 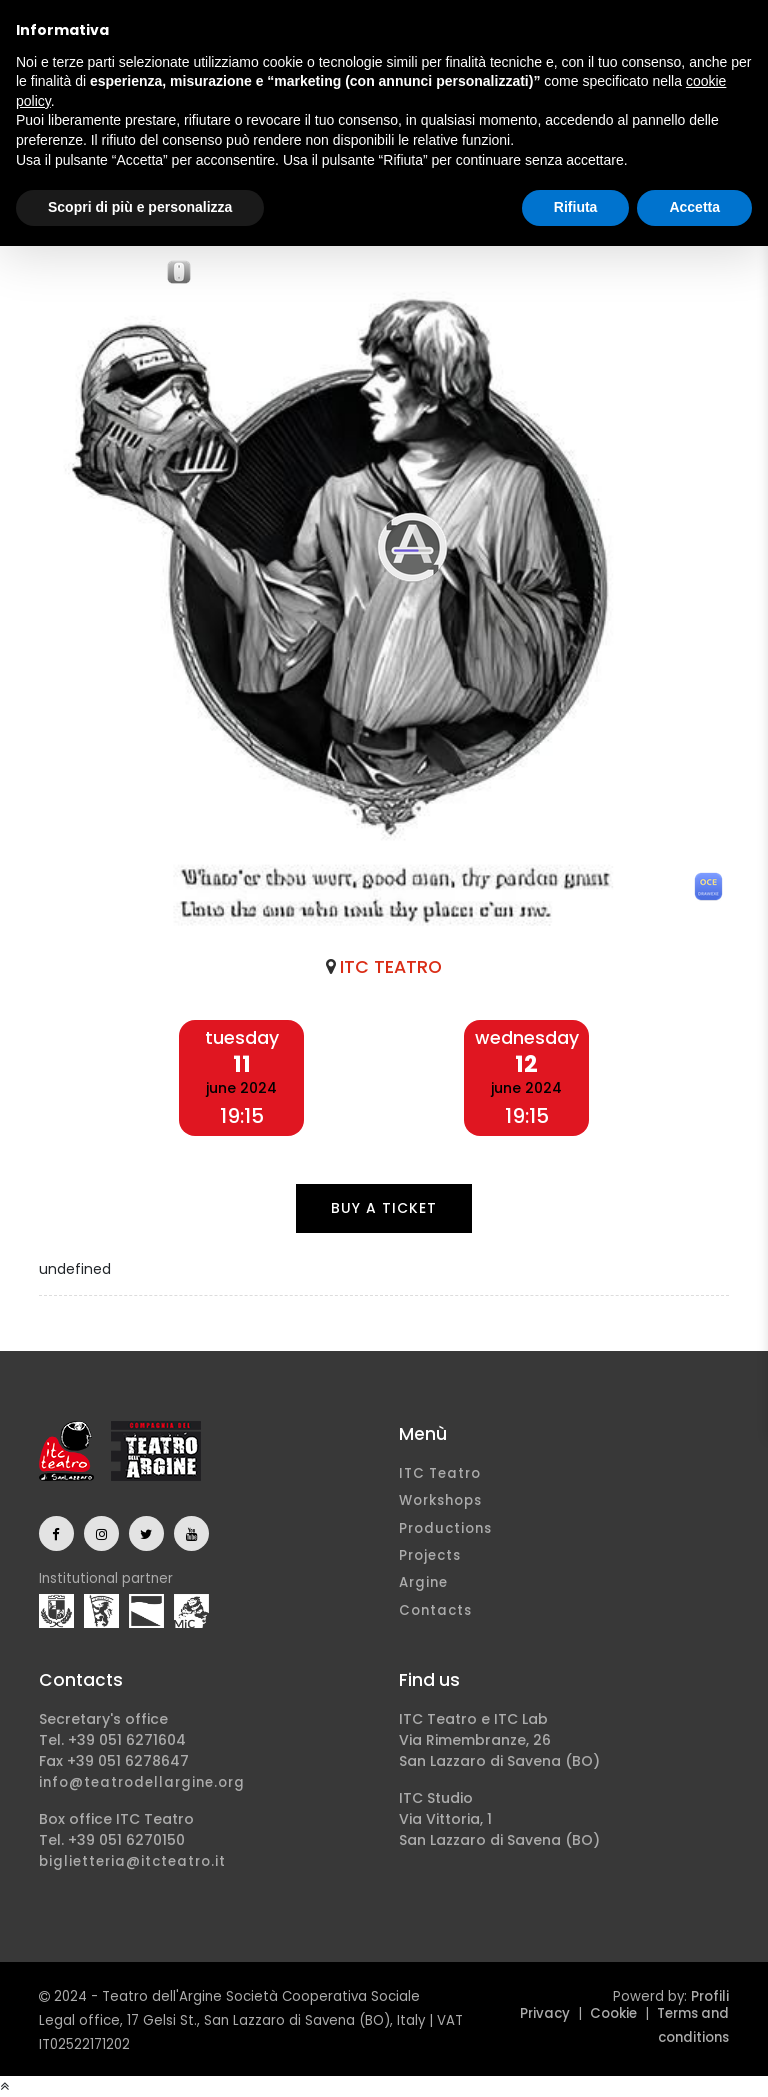 I want to click on open OCE DRAWEXE application, so click(x=708, y=886).